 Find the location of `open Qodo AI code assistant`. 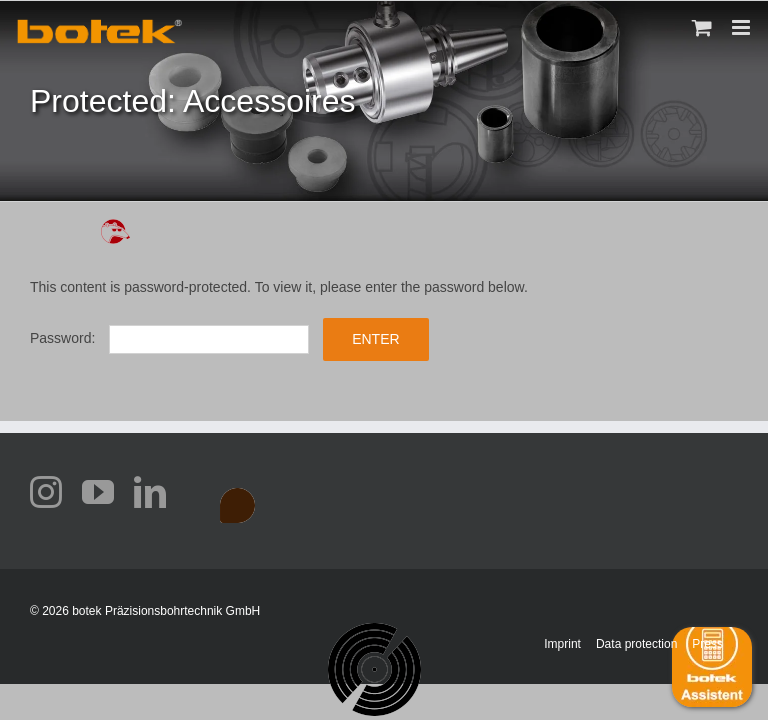

open Qodo AI code assistant is located at coordinates (115, 231).